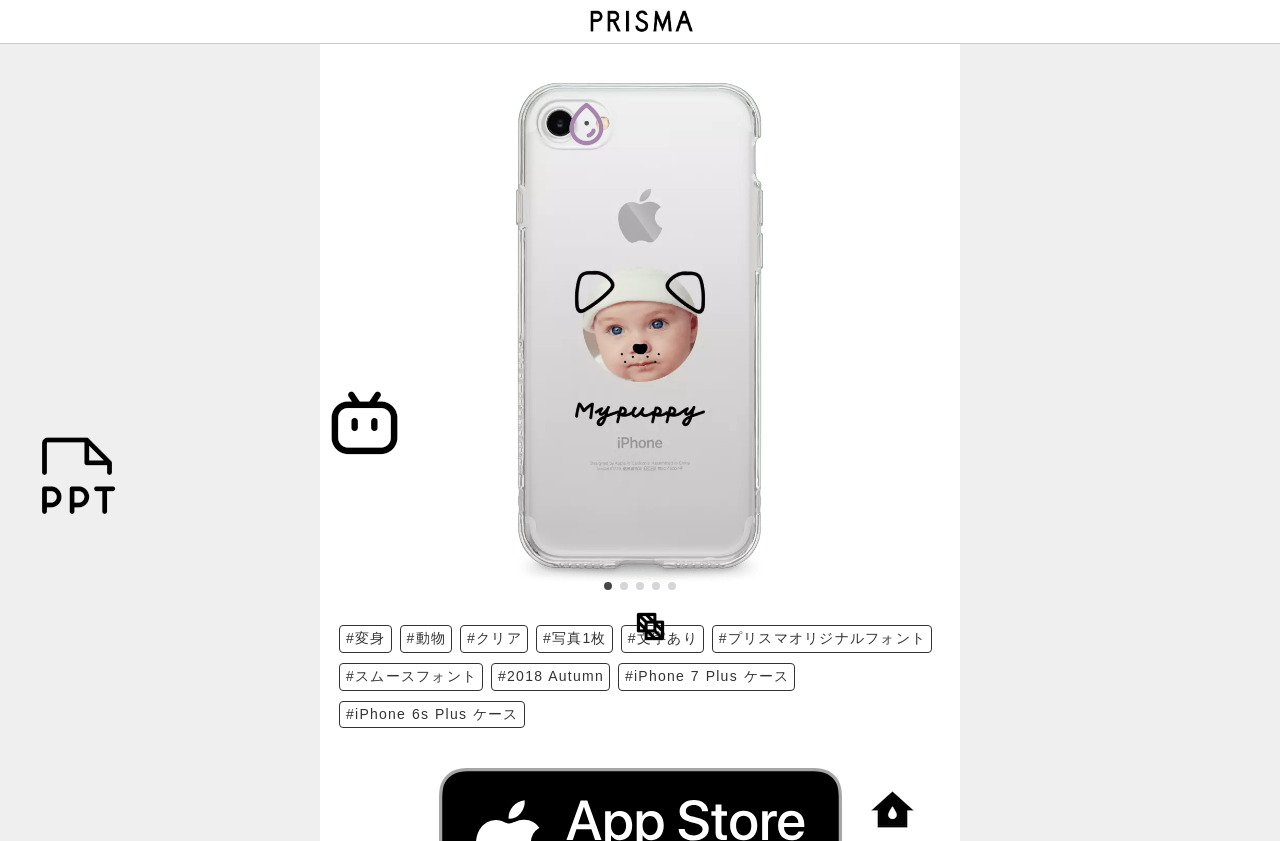  Describe the element at coordinates (892, 810) in the screenshot. I see `report water damage to a property` at that location.